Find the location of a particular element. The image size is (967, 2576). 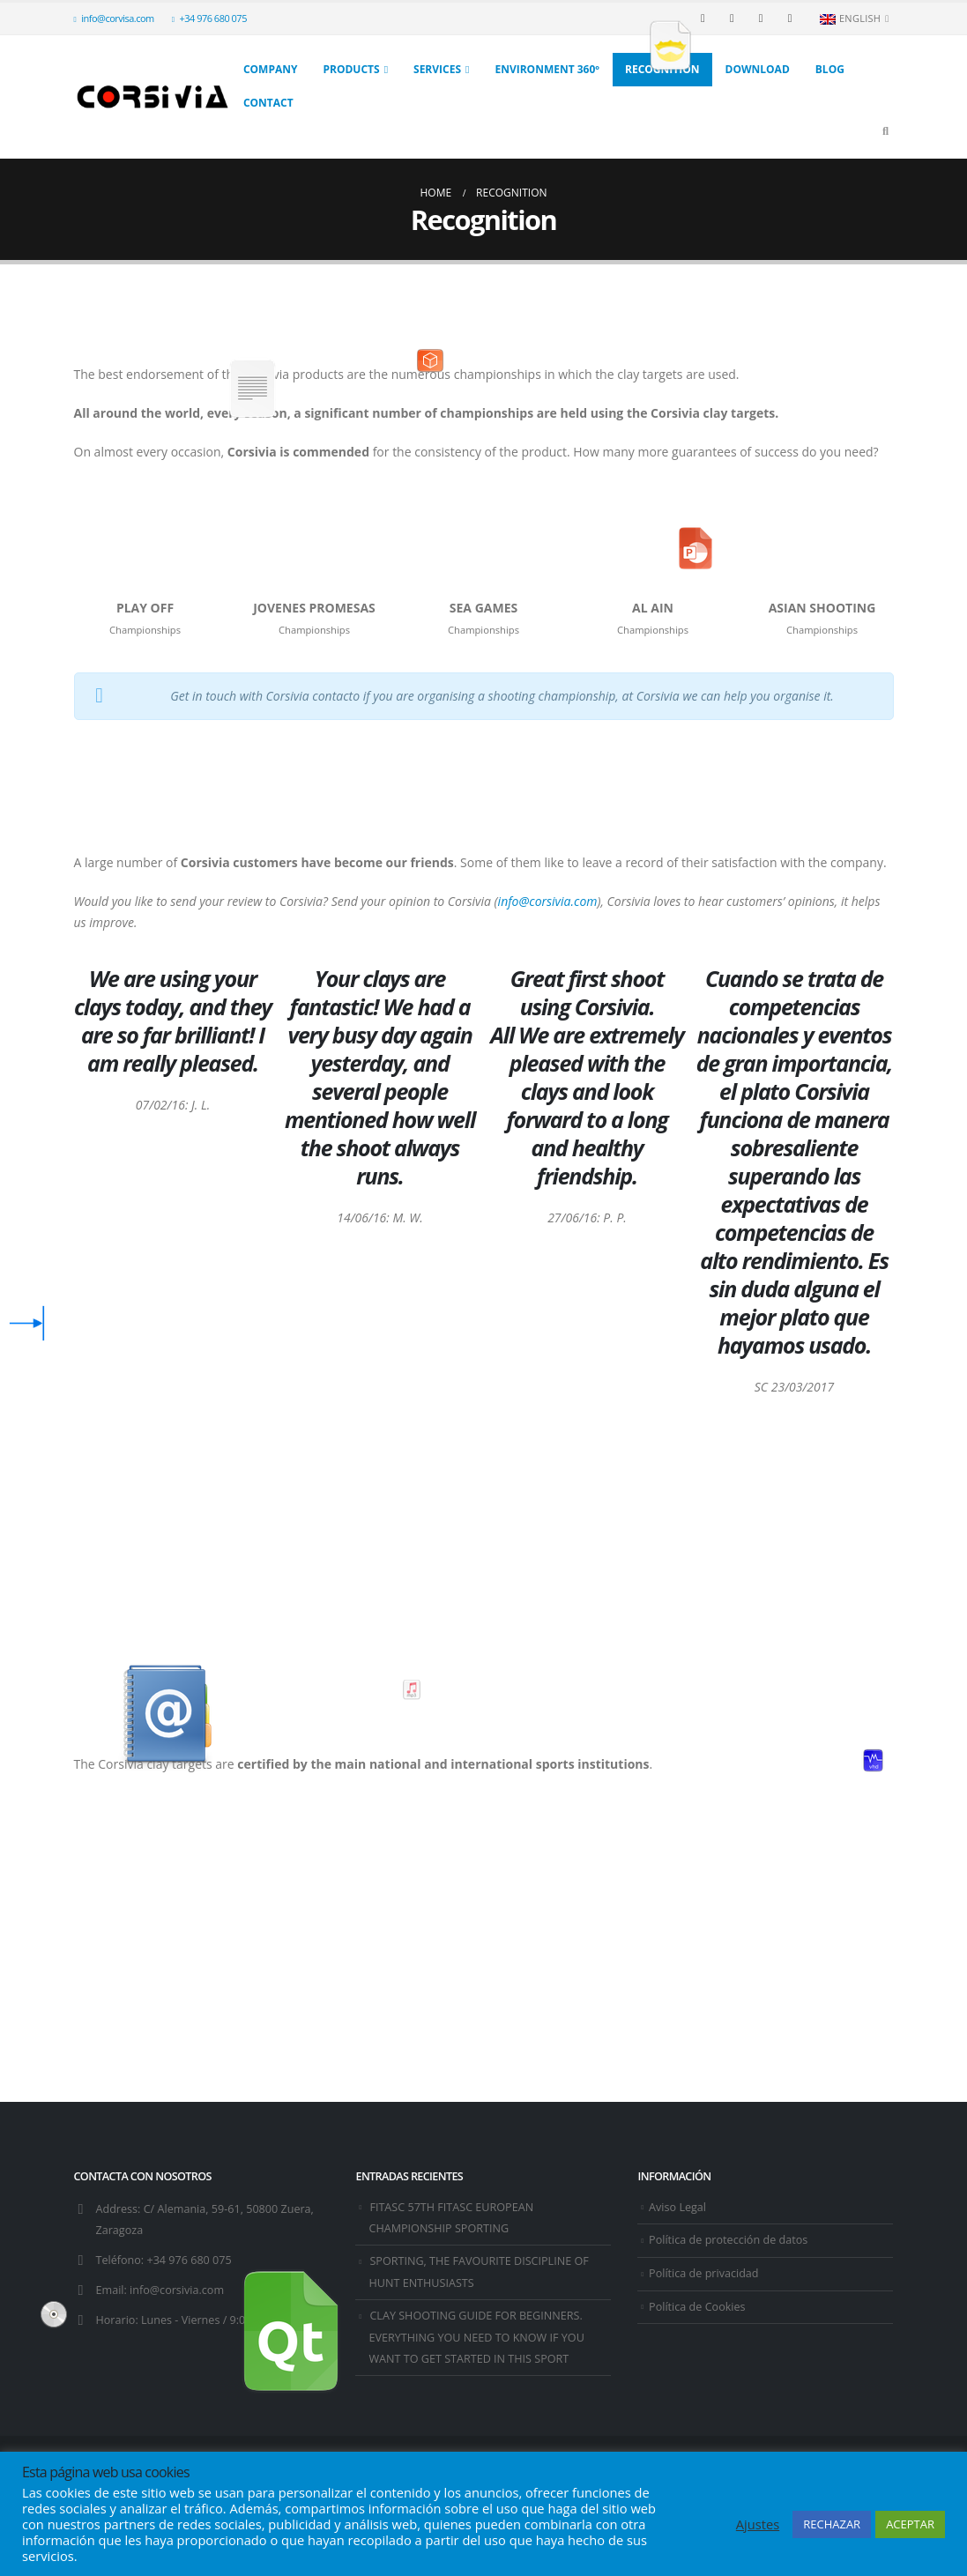

open your address book or contacts is located at coordinates (165, 1717).